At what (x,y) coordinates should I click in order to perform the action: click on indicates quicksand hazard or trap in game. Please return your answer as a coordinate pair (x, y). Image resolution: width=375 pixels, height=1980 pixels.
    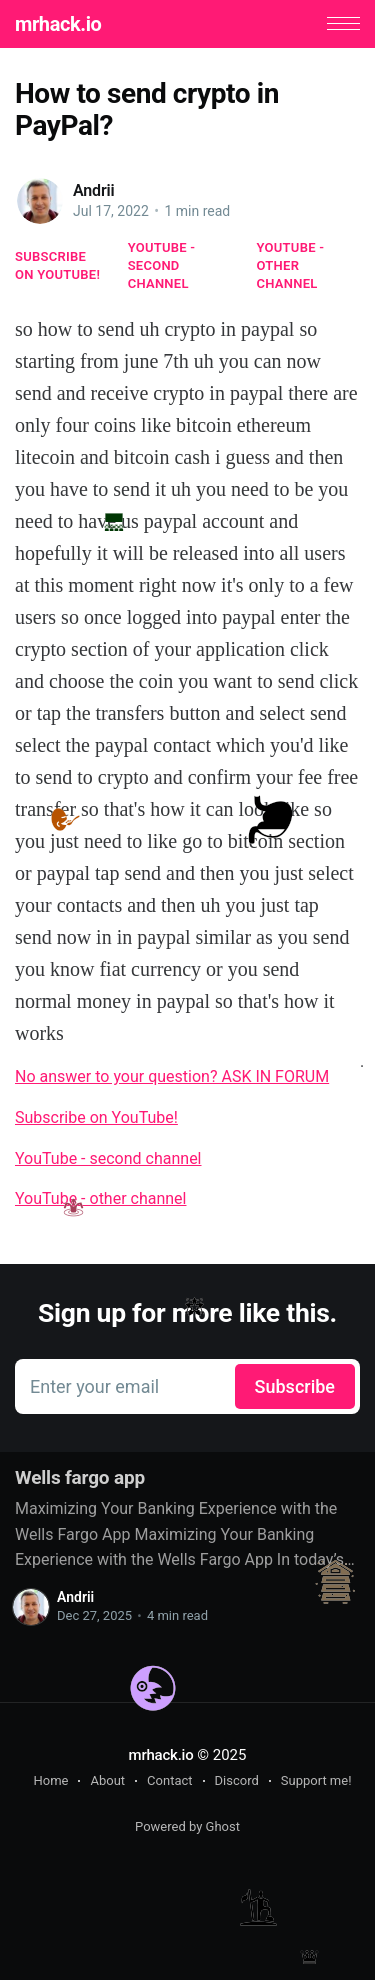
    Looking at the image, I should click on (73, 1207).